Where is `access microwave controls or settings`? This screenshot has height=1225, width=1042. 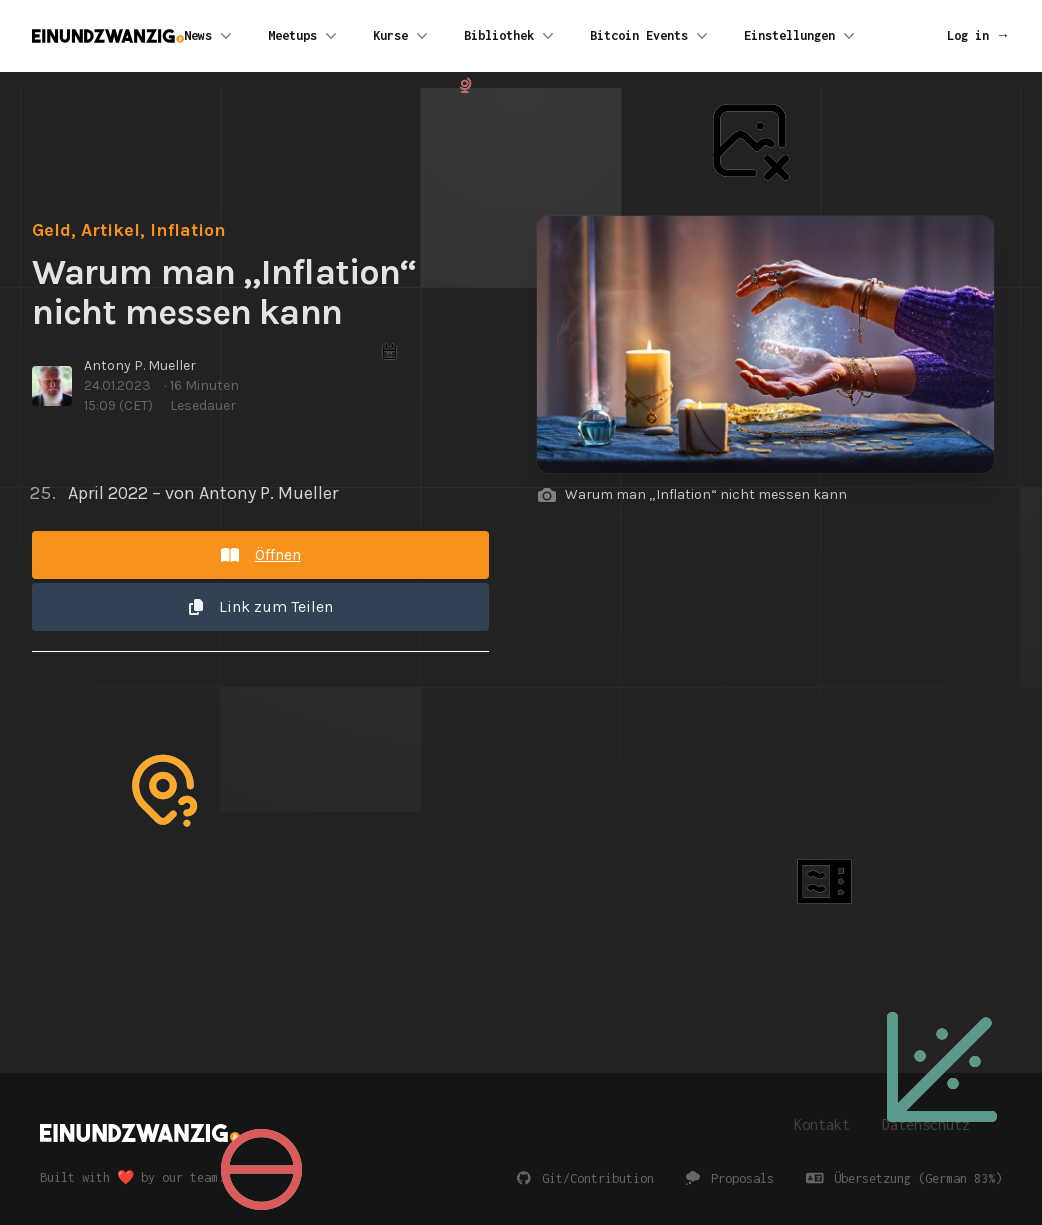 access microwave controls or settings is located at coordinates (824, 881).